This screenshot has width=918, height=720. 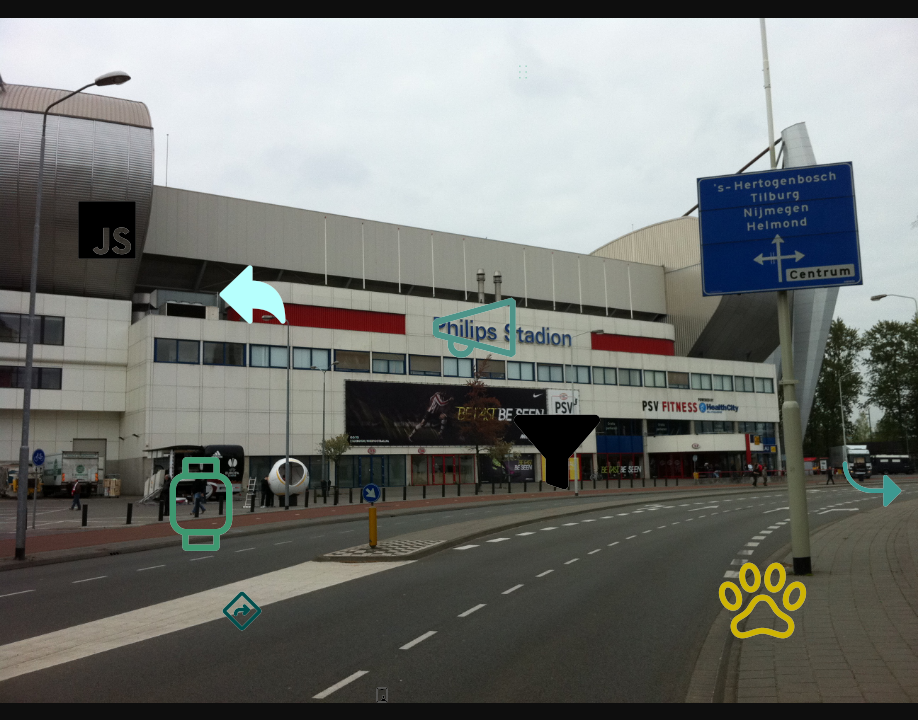 I want to click on make an announcement or broadcast, so click(x=472, y=326).